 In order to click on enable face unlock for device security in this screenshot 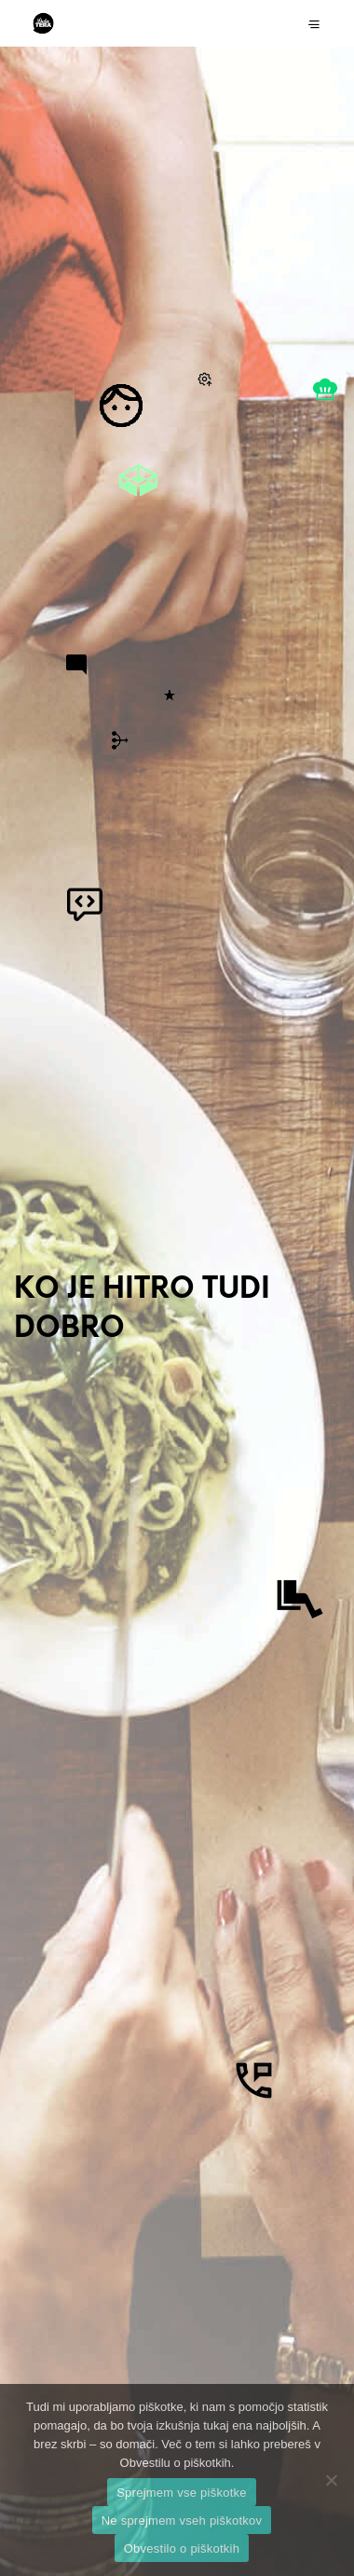, I will do `click(121, 406)`.